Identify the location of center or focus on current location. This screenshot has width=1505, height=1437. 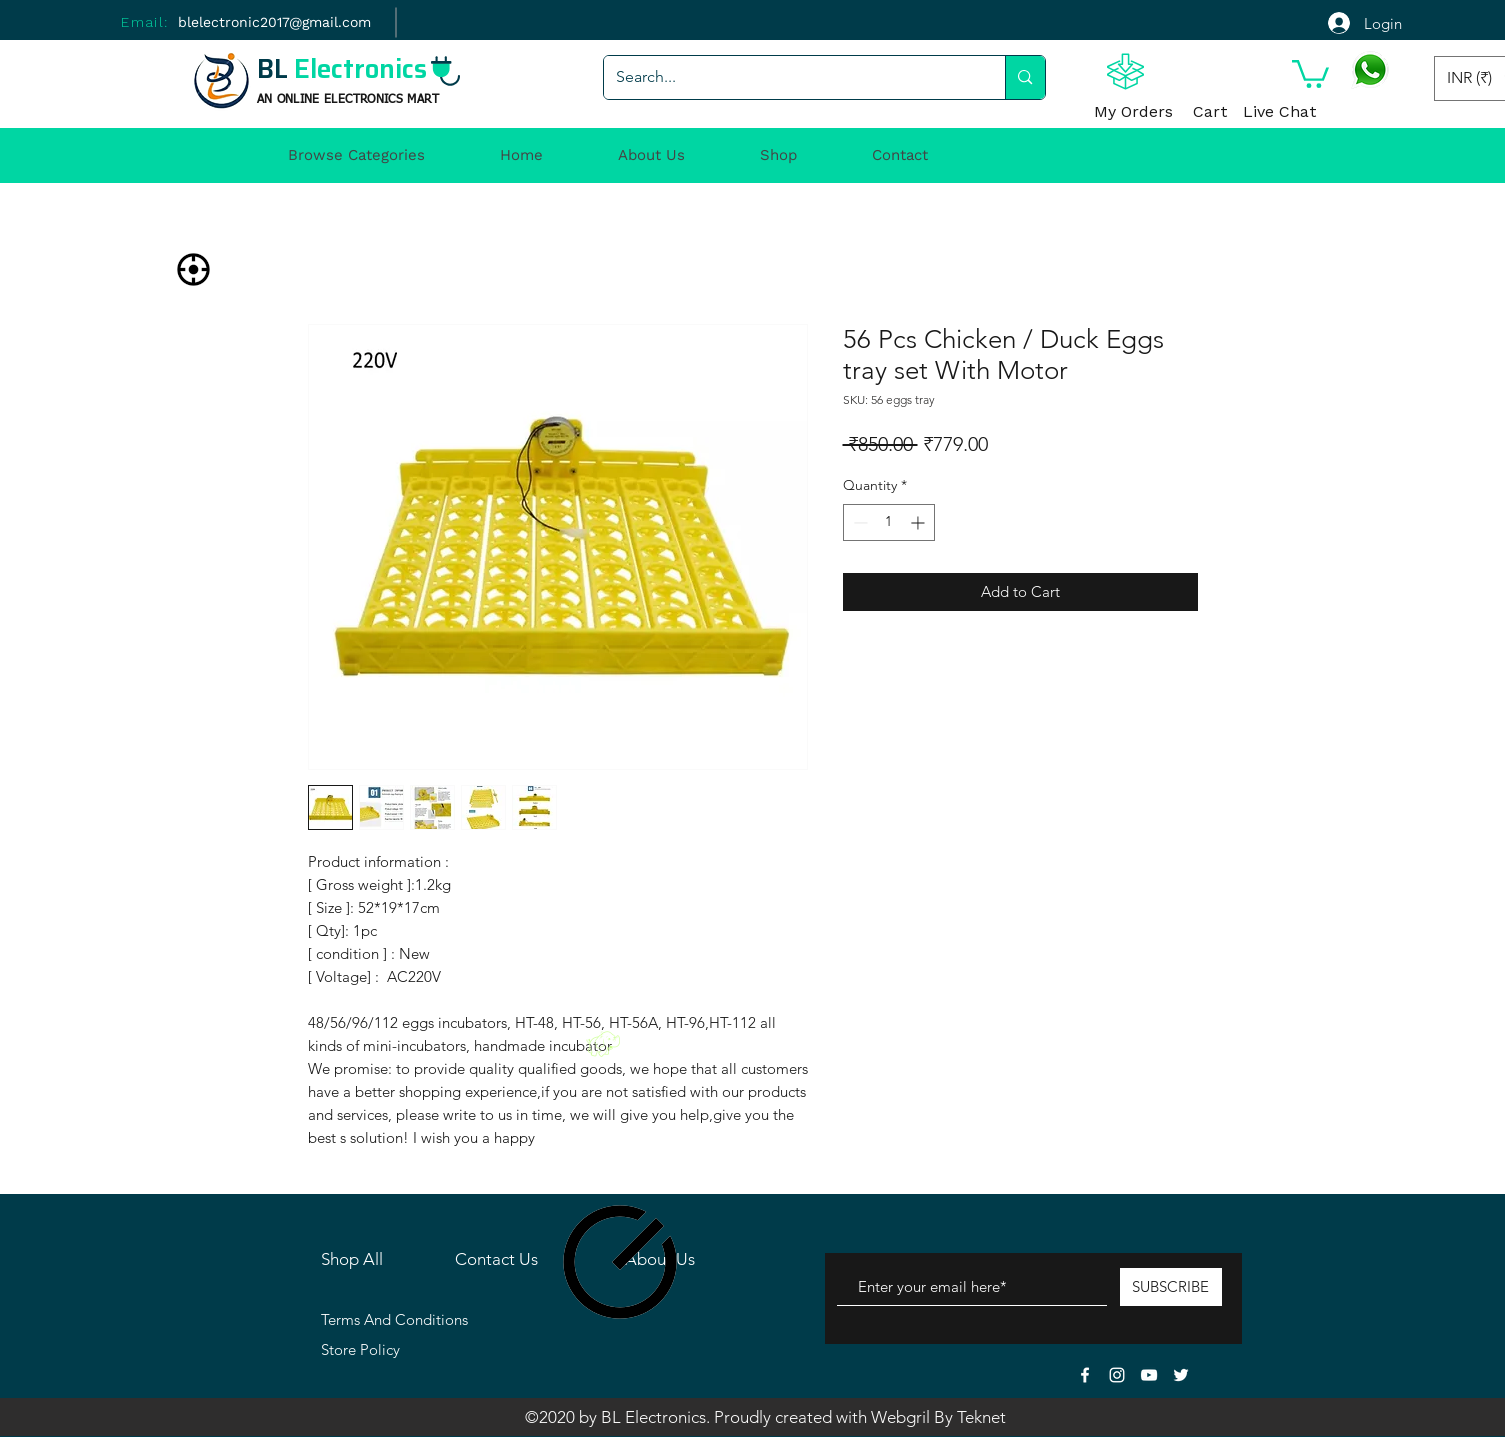
(193, 269).